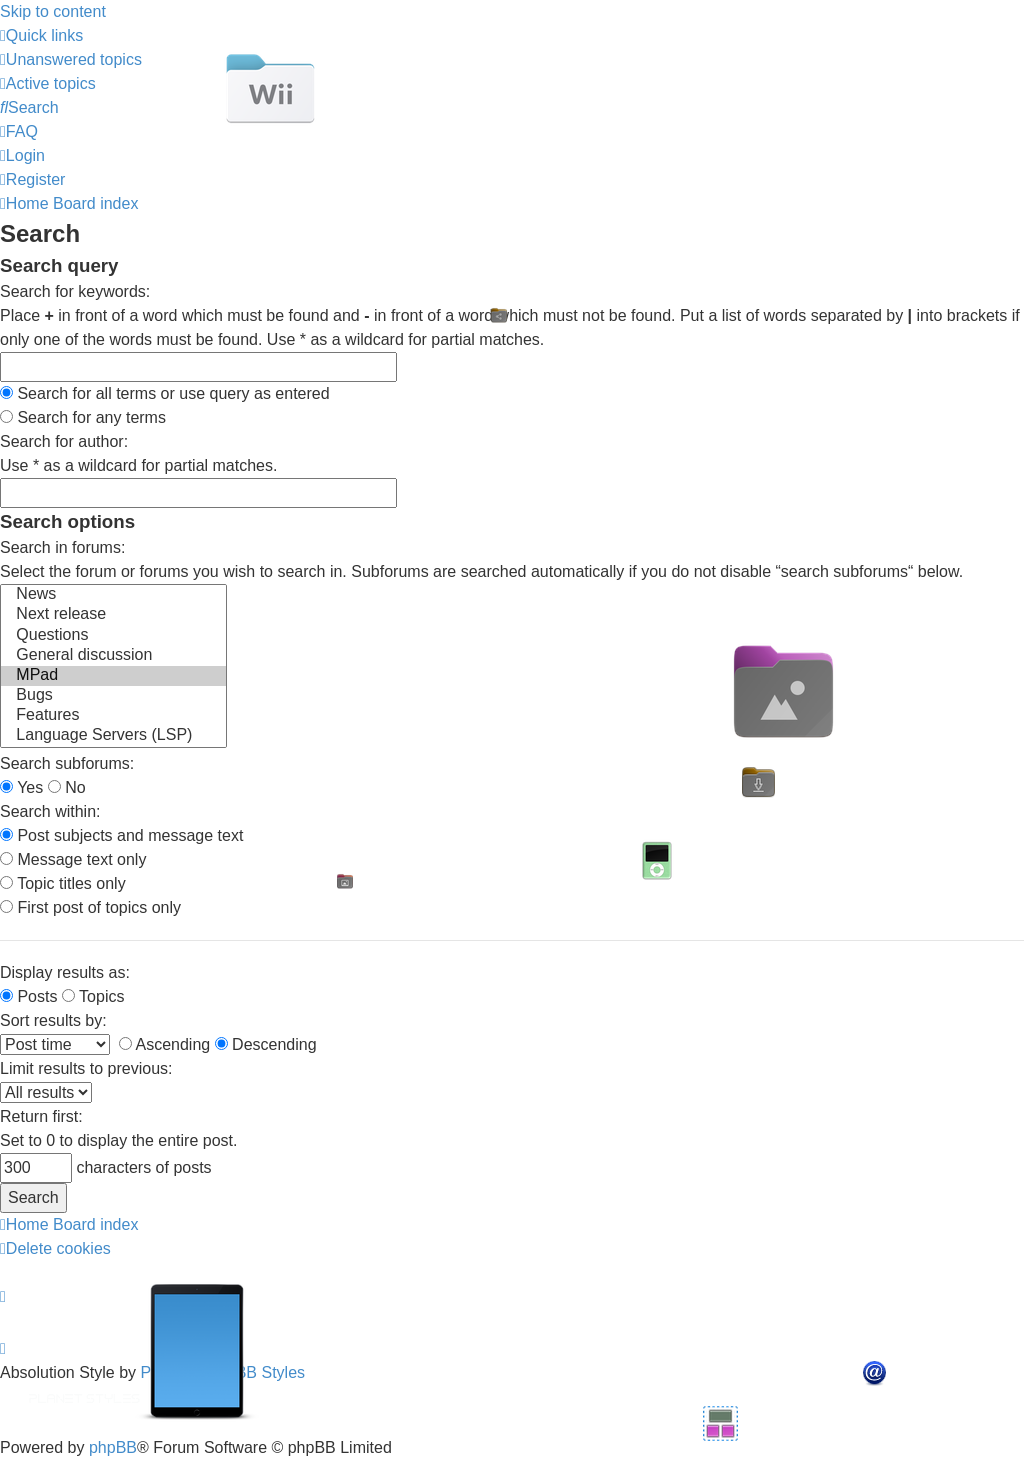 This screenshot has width=1024, height=1460. Describe the element at coordinates (499, 315) in the screenshot. I see `open your public shared folder` at that location.